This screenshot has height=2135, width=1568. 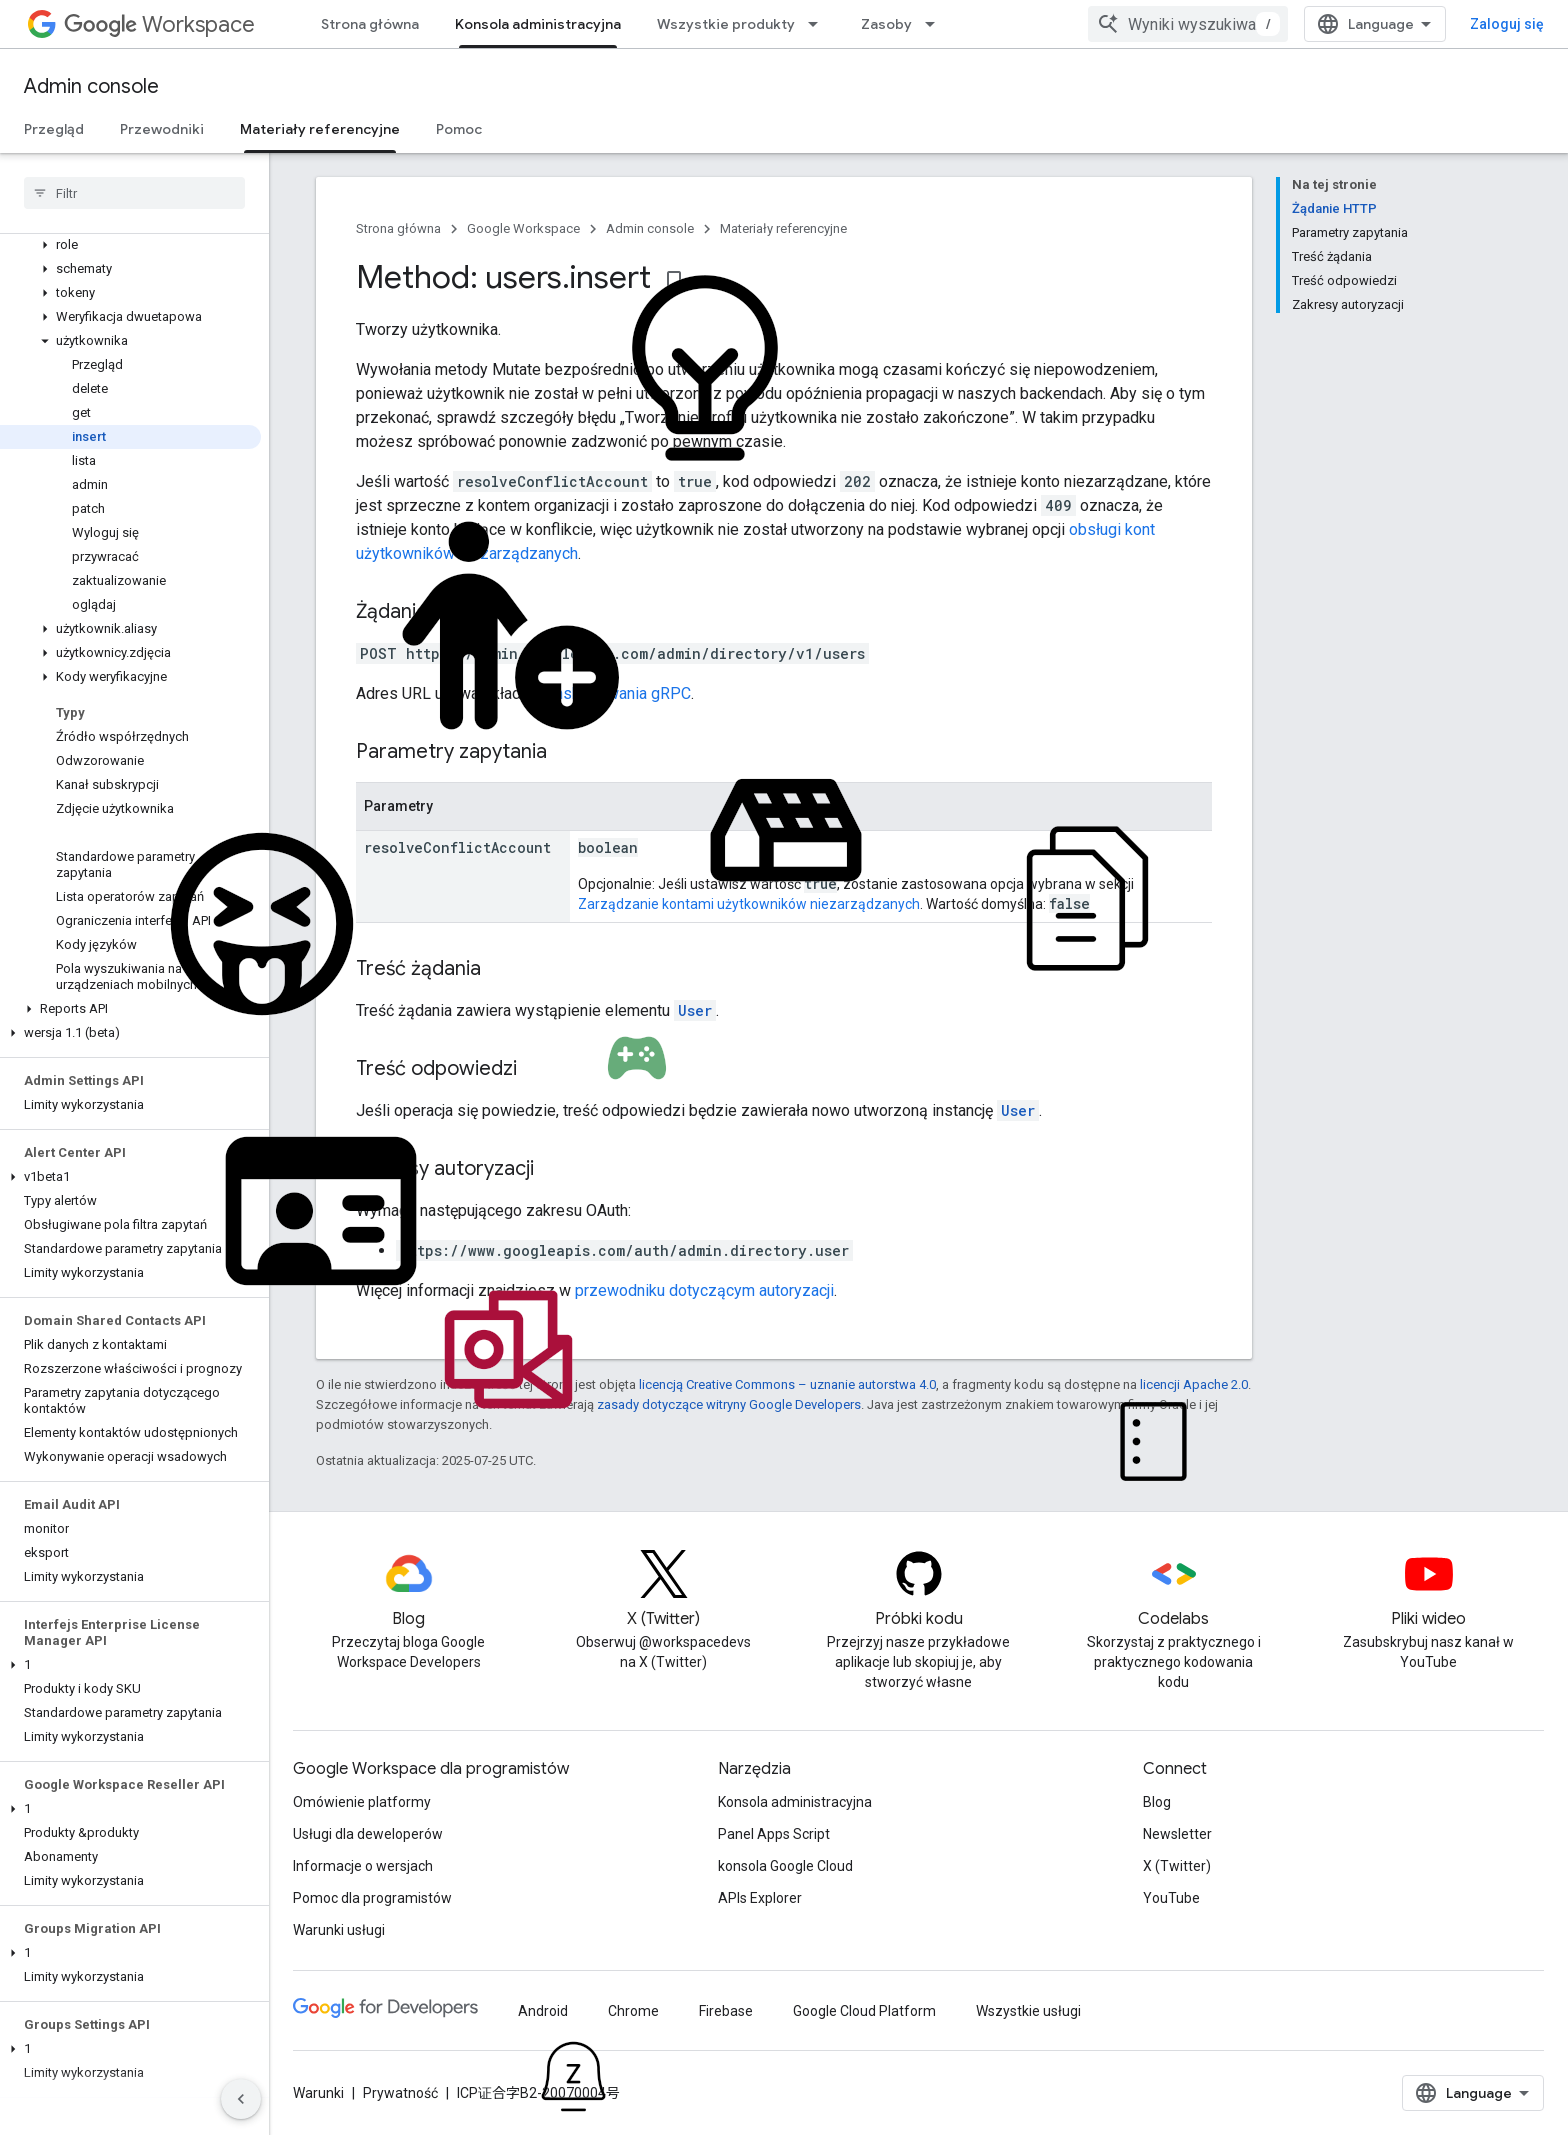 I want to click on view your profile or identification details, so click(x=321, y=1211).